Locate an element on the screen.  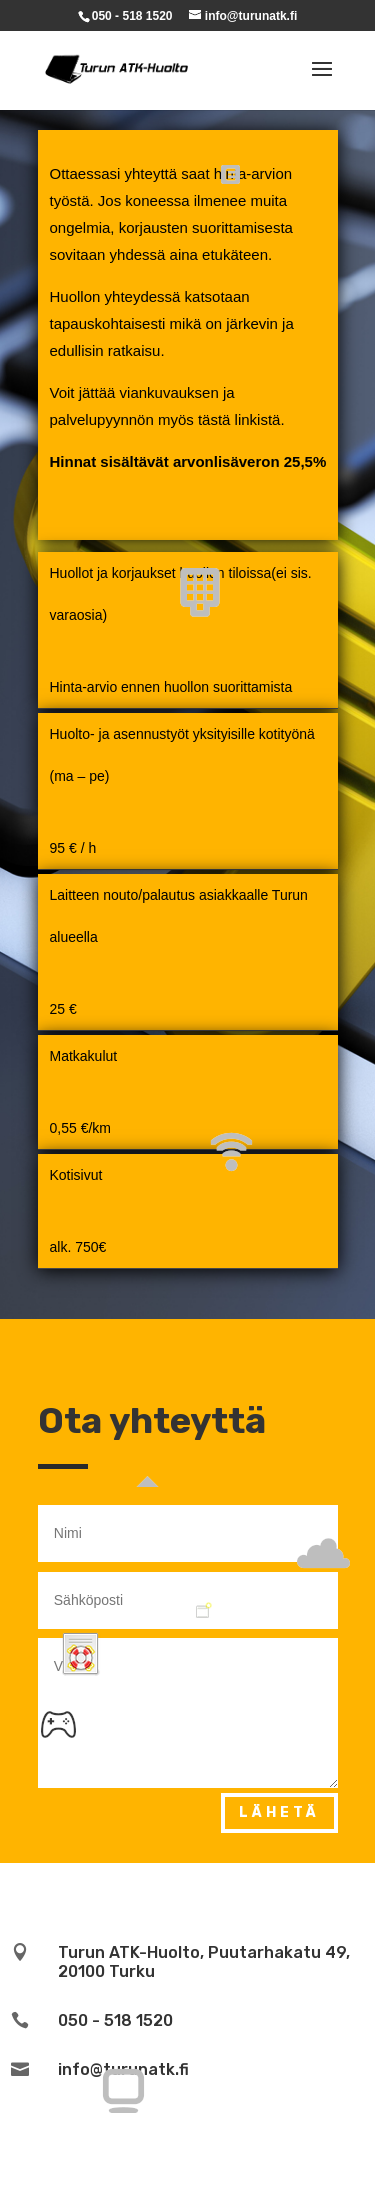
indicates EDGE cellular network connection is located at coordinates (230, 174).